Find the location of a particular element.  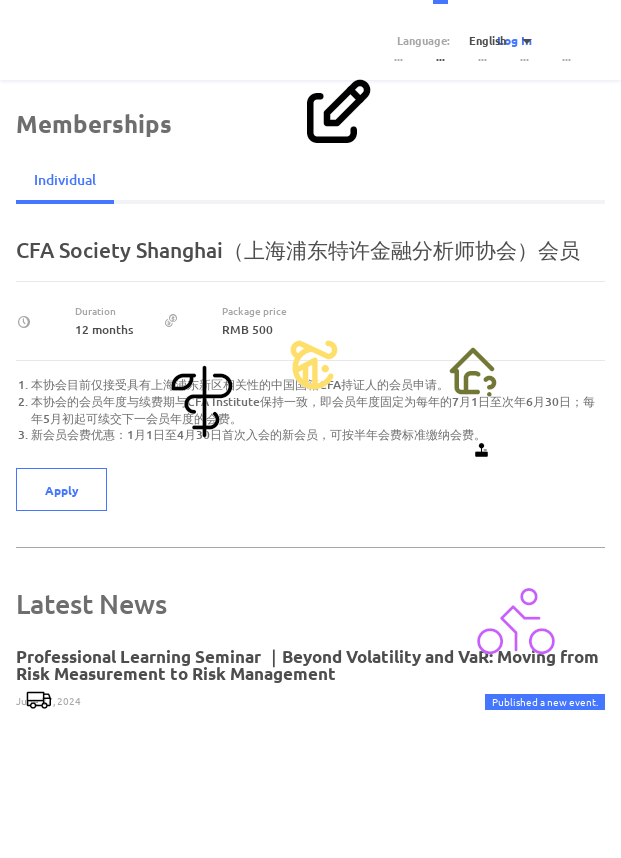

access health or medical services is located at coordinates (204, 401).